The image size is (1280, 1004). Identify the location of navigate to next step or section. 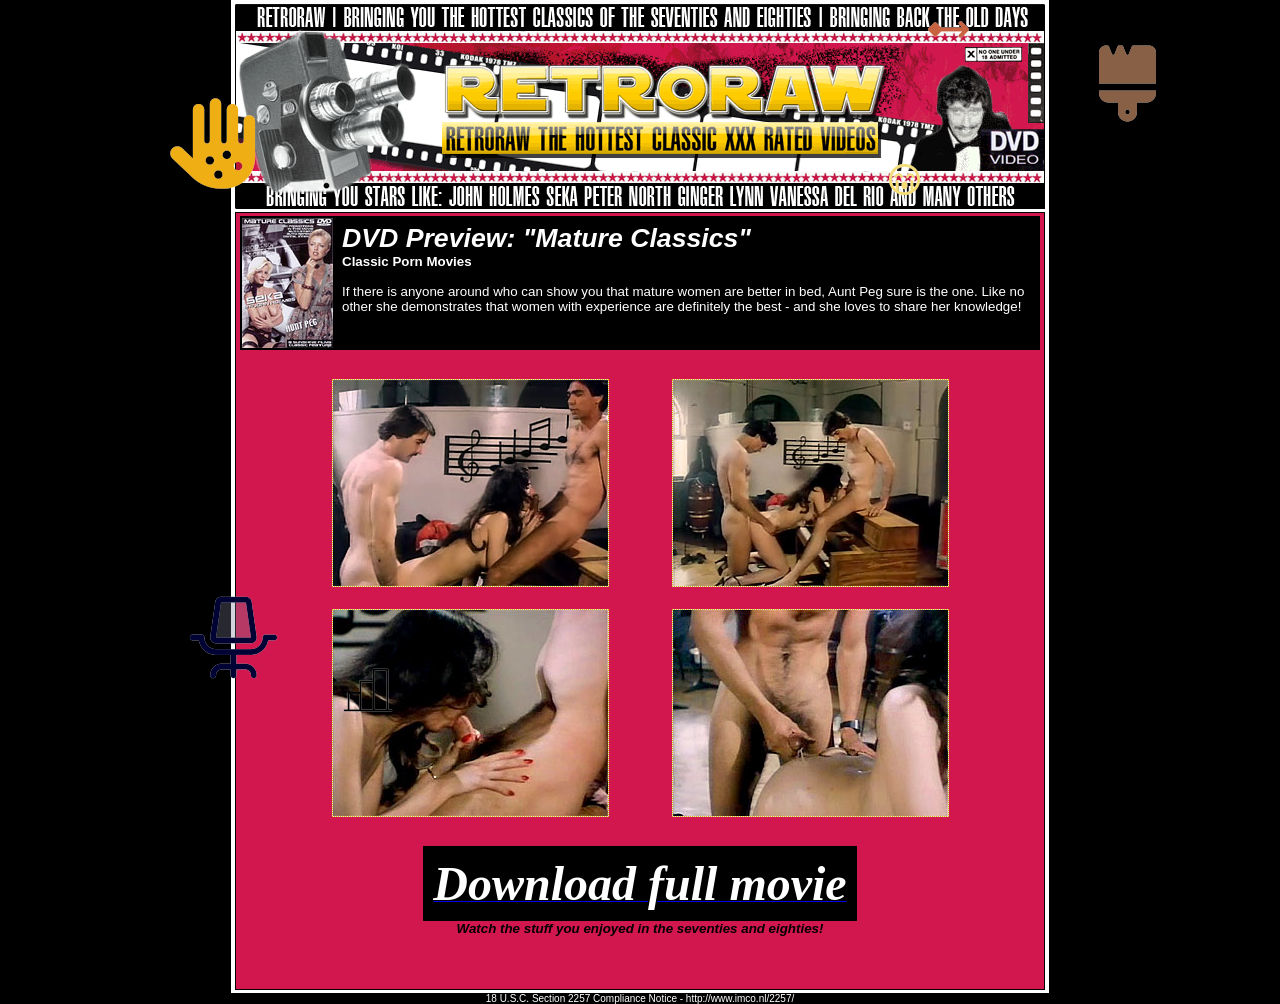
(948, 29).